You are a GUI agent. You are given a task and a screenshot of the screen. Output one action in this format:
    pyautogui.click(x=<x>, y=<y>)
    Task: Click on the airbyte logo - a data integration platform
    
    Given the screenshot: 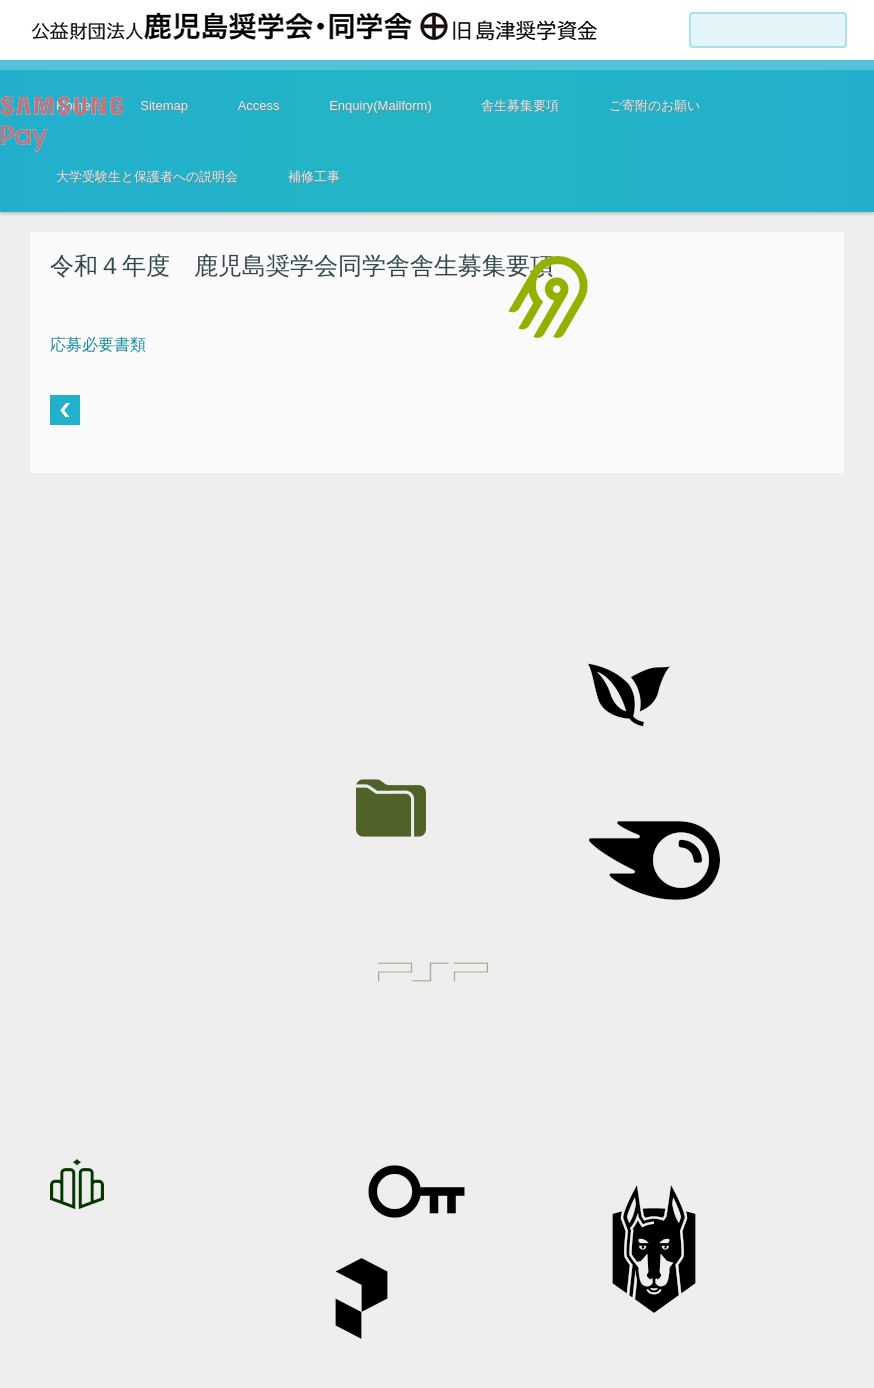 What is the action you would take?
    pyautogui.click(x=548, y=297)
    